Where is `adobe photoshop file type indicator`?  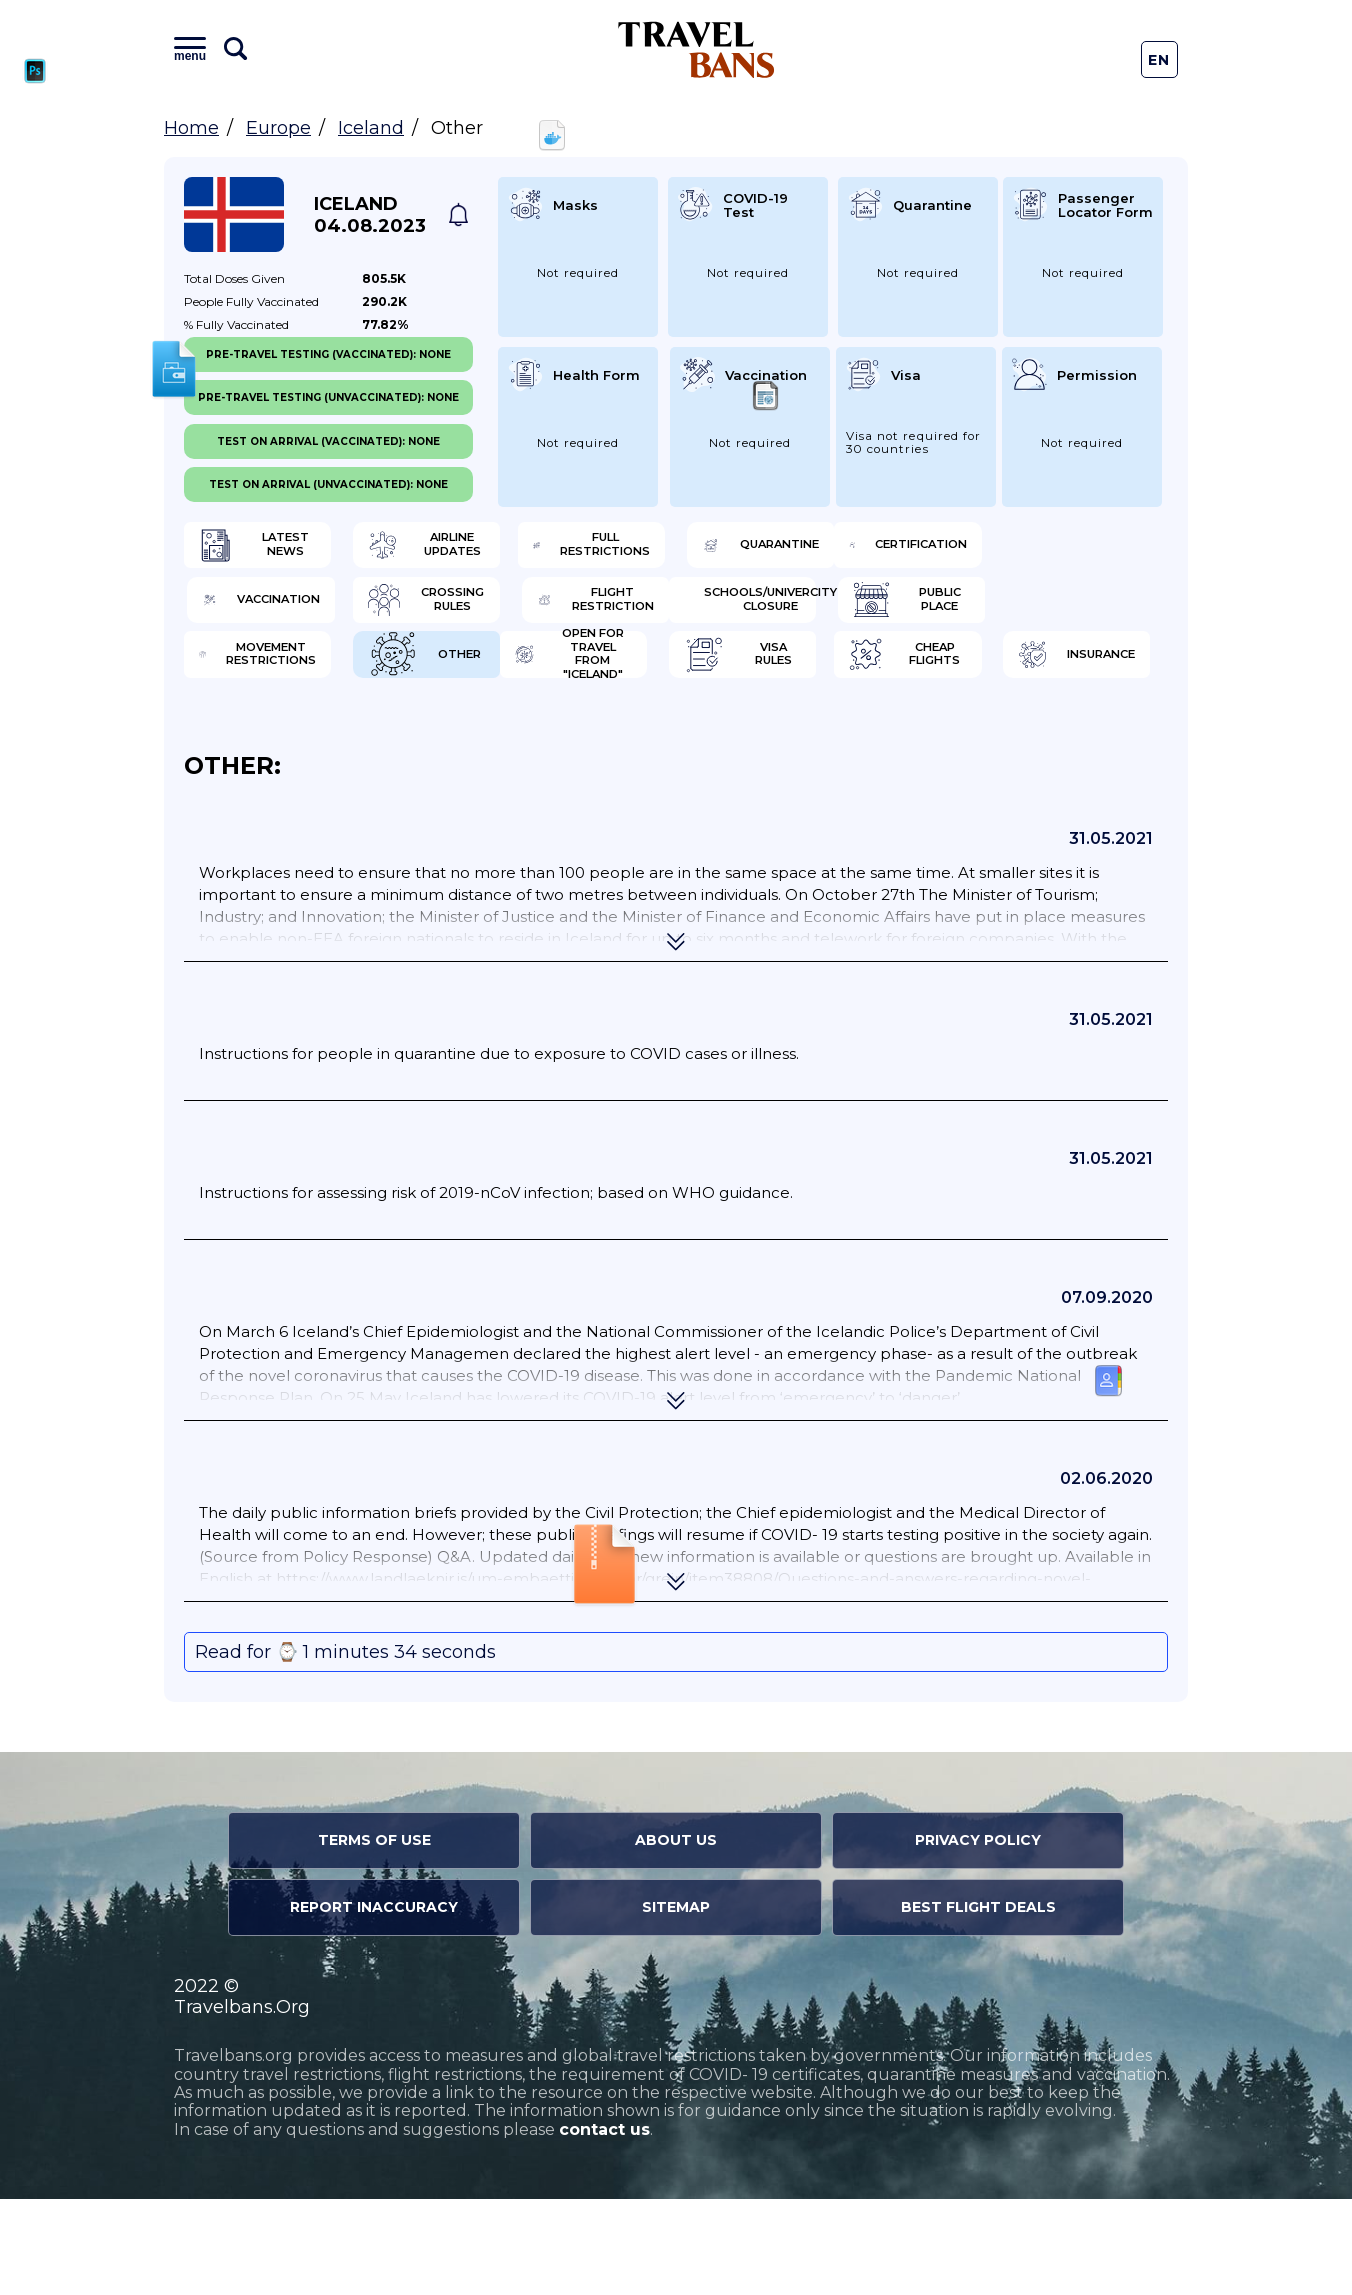 adobe photoshop file type indicator is located at coordinates (35, 71).